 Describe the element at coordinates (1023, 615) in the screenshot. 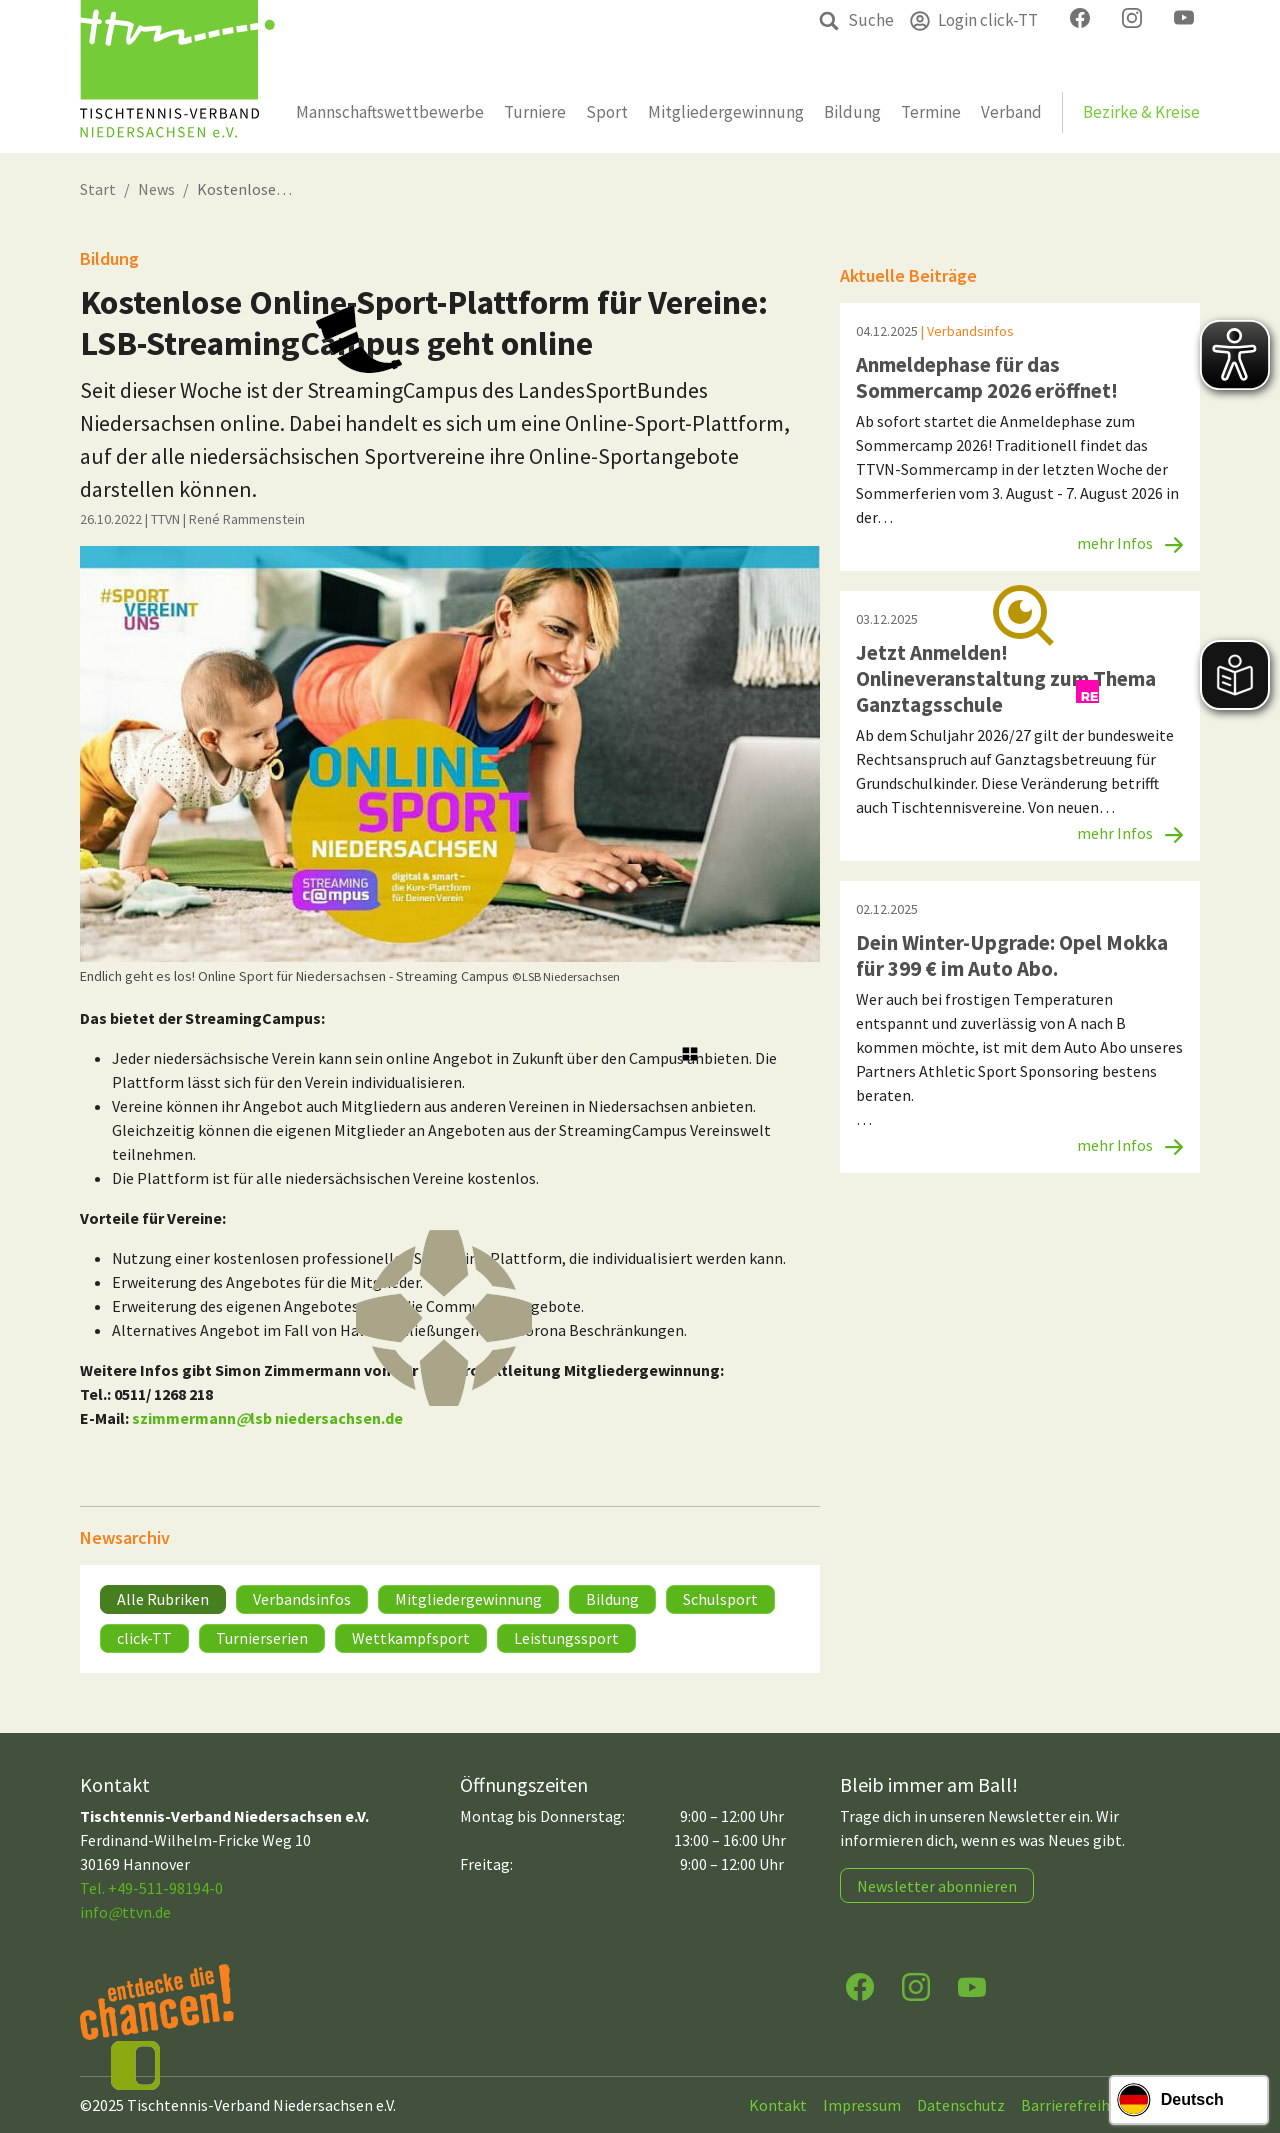

I see `search with visual recognition` at that location.